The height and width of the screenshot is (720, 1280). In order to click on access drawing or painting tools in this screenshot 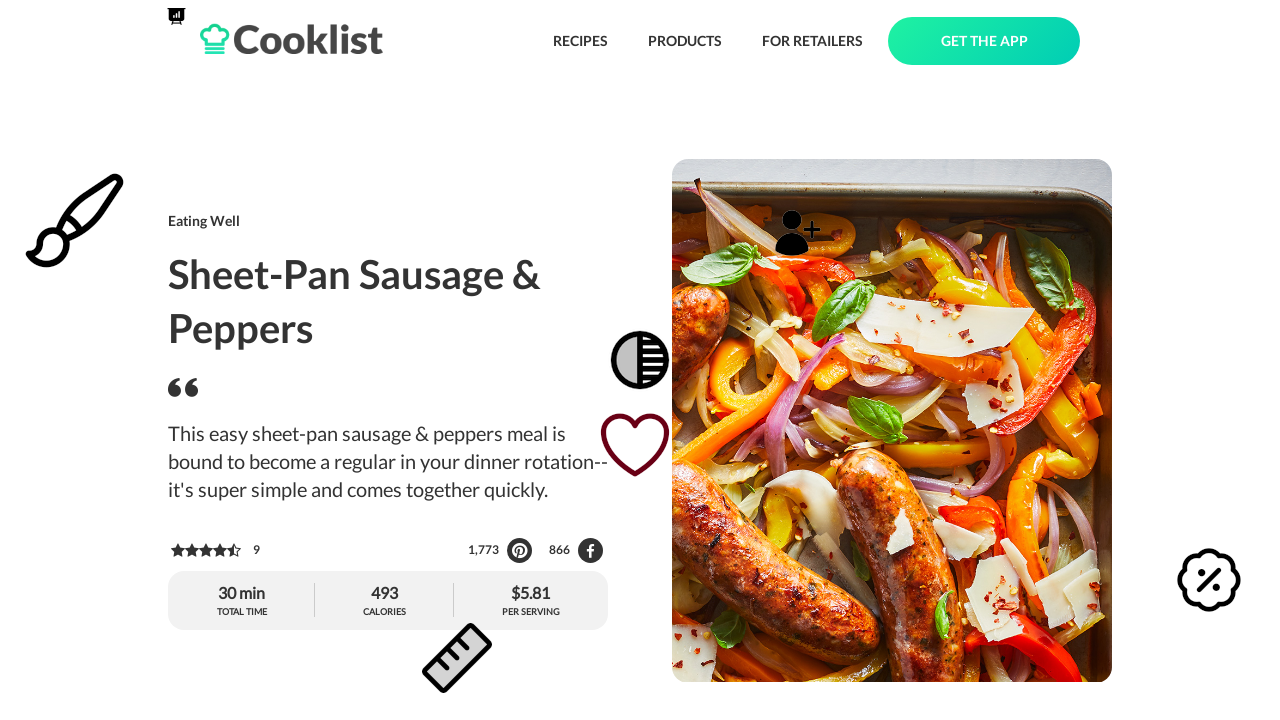, I will do `click(76, 220)`.